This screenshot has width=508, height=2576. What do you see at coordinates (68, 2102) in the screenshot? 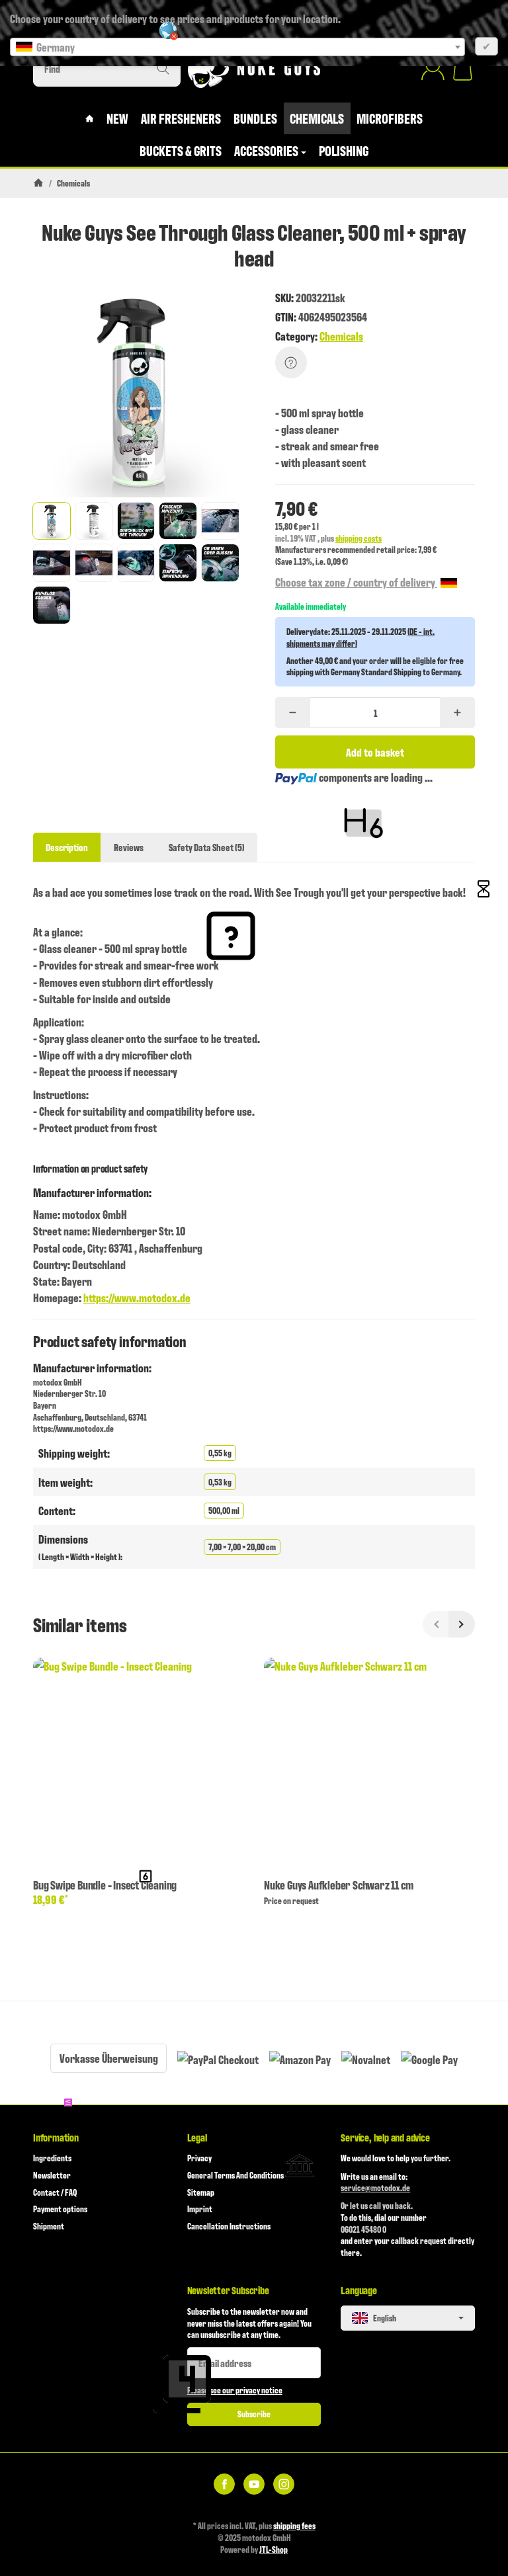
I see `less than or equal to comparison operator` at bounding box center [68, 2102].